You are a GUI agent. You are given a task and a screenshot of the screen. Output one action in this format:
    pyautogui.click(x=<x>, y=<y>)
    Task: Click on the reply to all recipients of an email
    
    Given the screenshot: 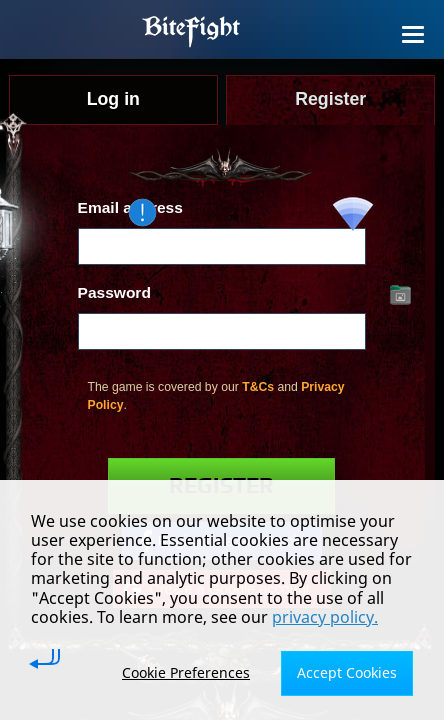 What is the action you would take?
    pyautogui.click(x=44, y=657)
    